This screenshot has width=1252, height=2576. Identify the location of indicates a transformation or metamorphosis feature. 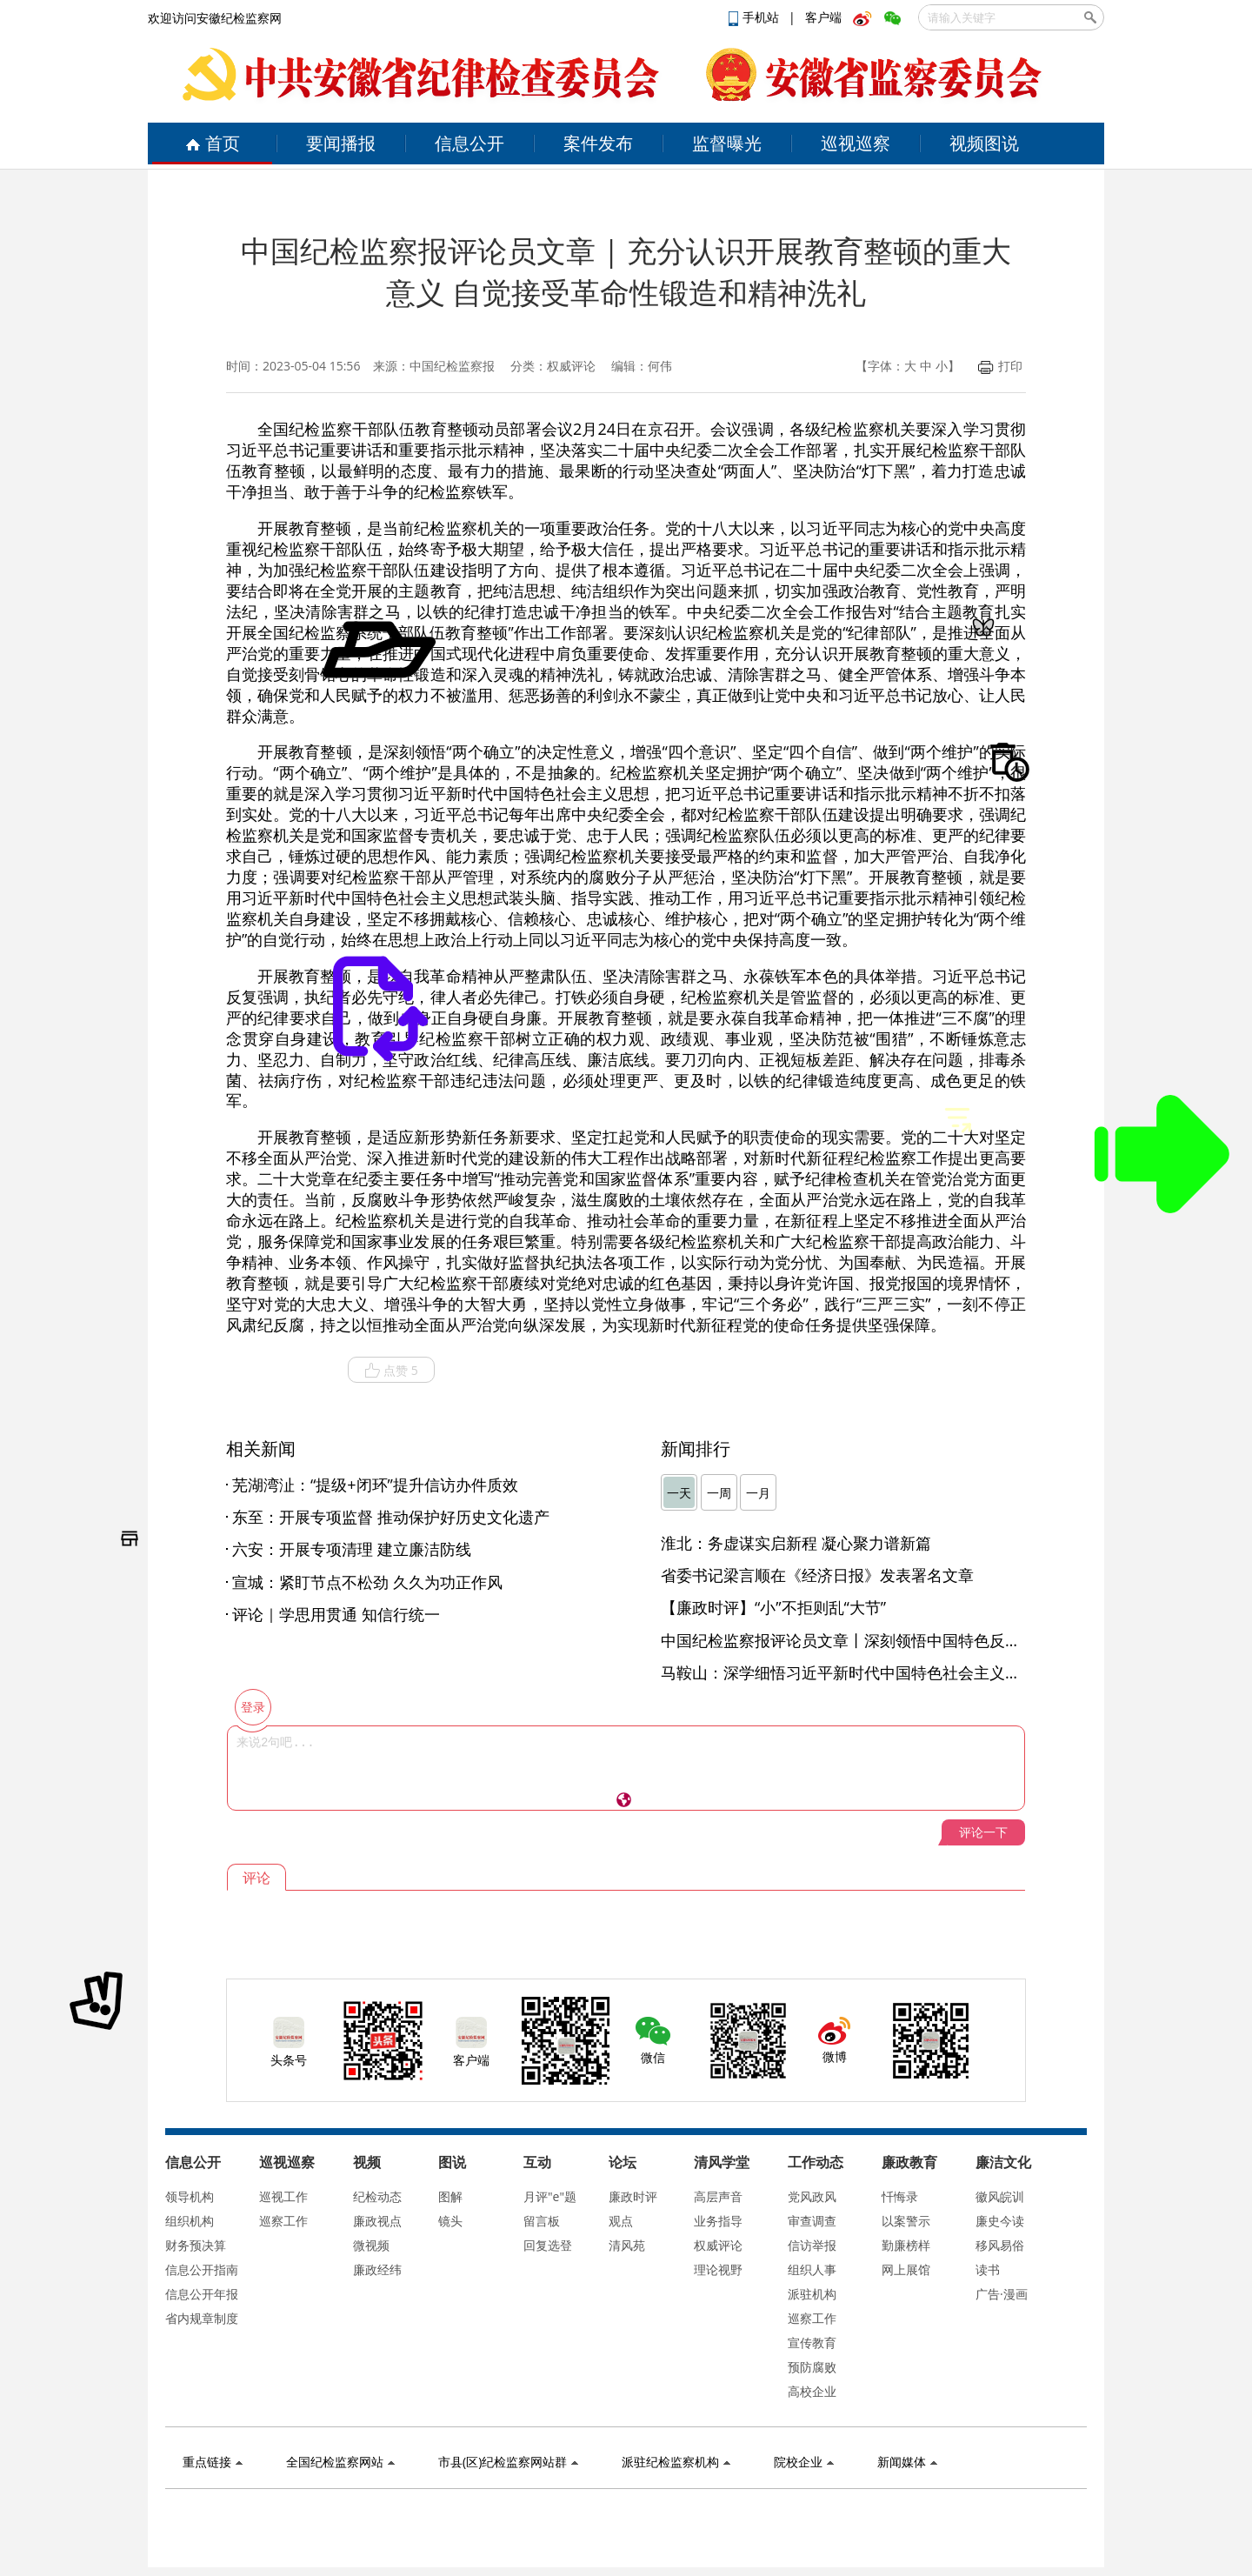
(983, 627).